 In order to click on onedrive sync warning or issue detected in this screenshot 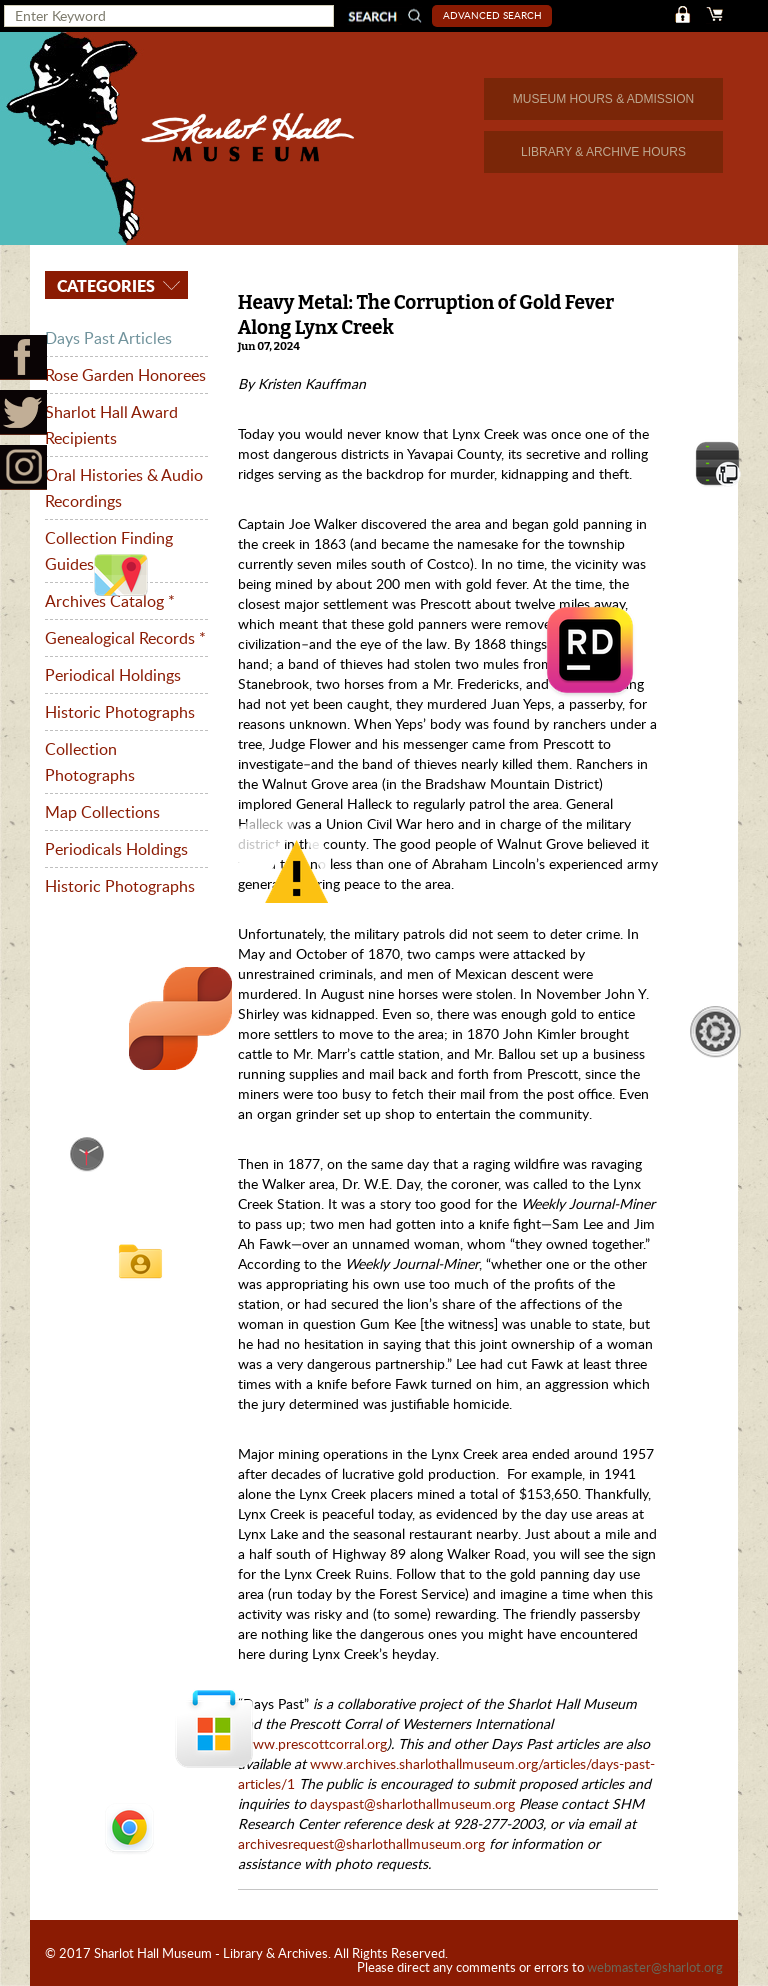, I will do `click(272, 847)`.